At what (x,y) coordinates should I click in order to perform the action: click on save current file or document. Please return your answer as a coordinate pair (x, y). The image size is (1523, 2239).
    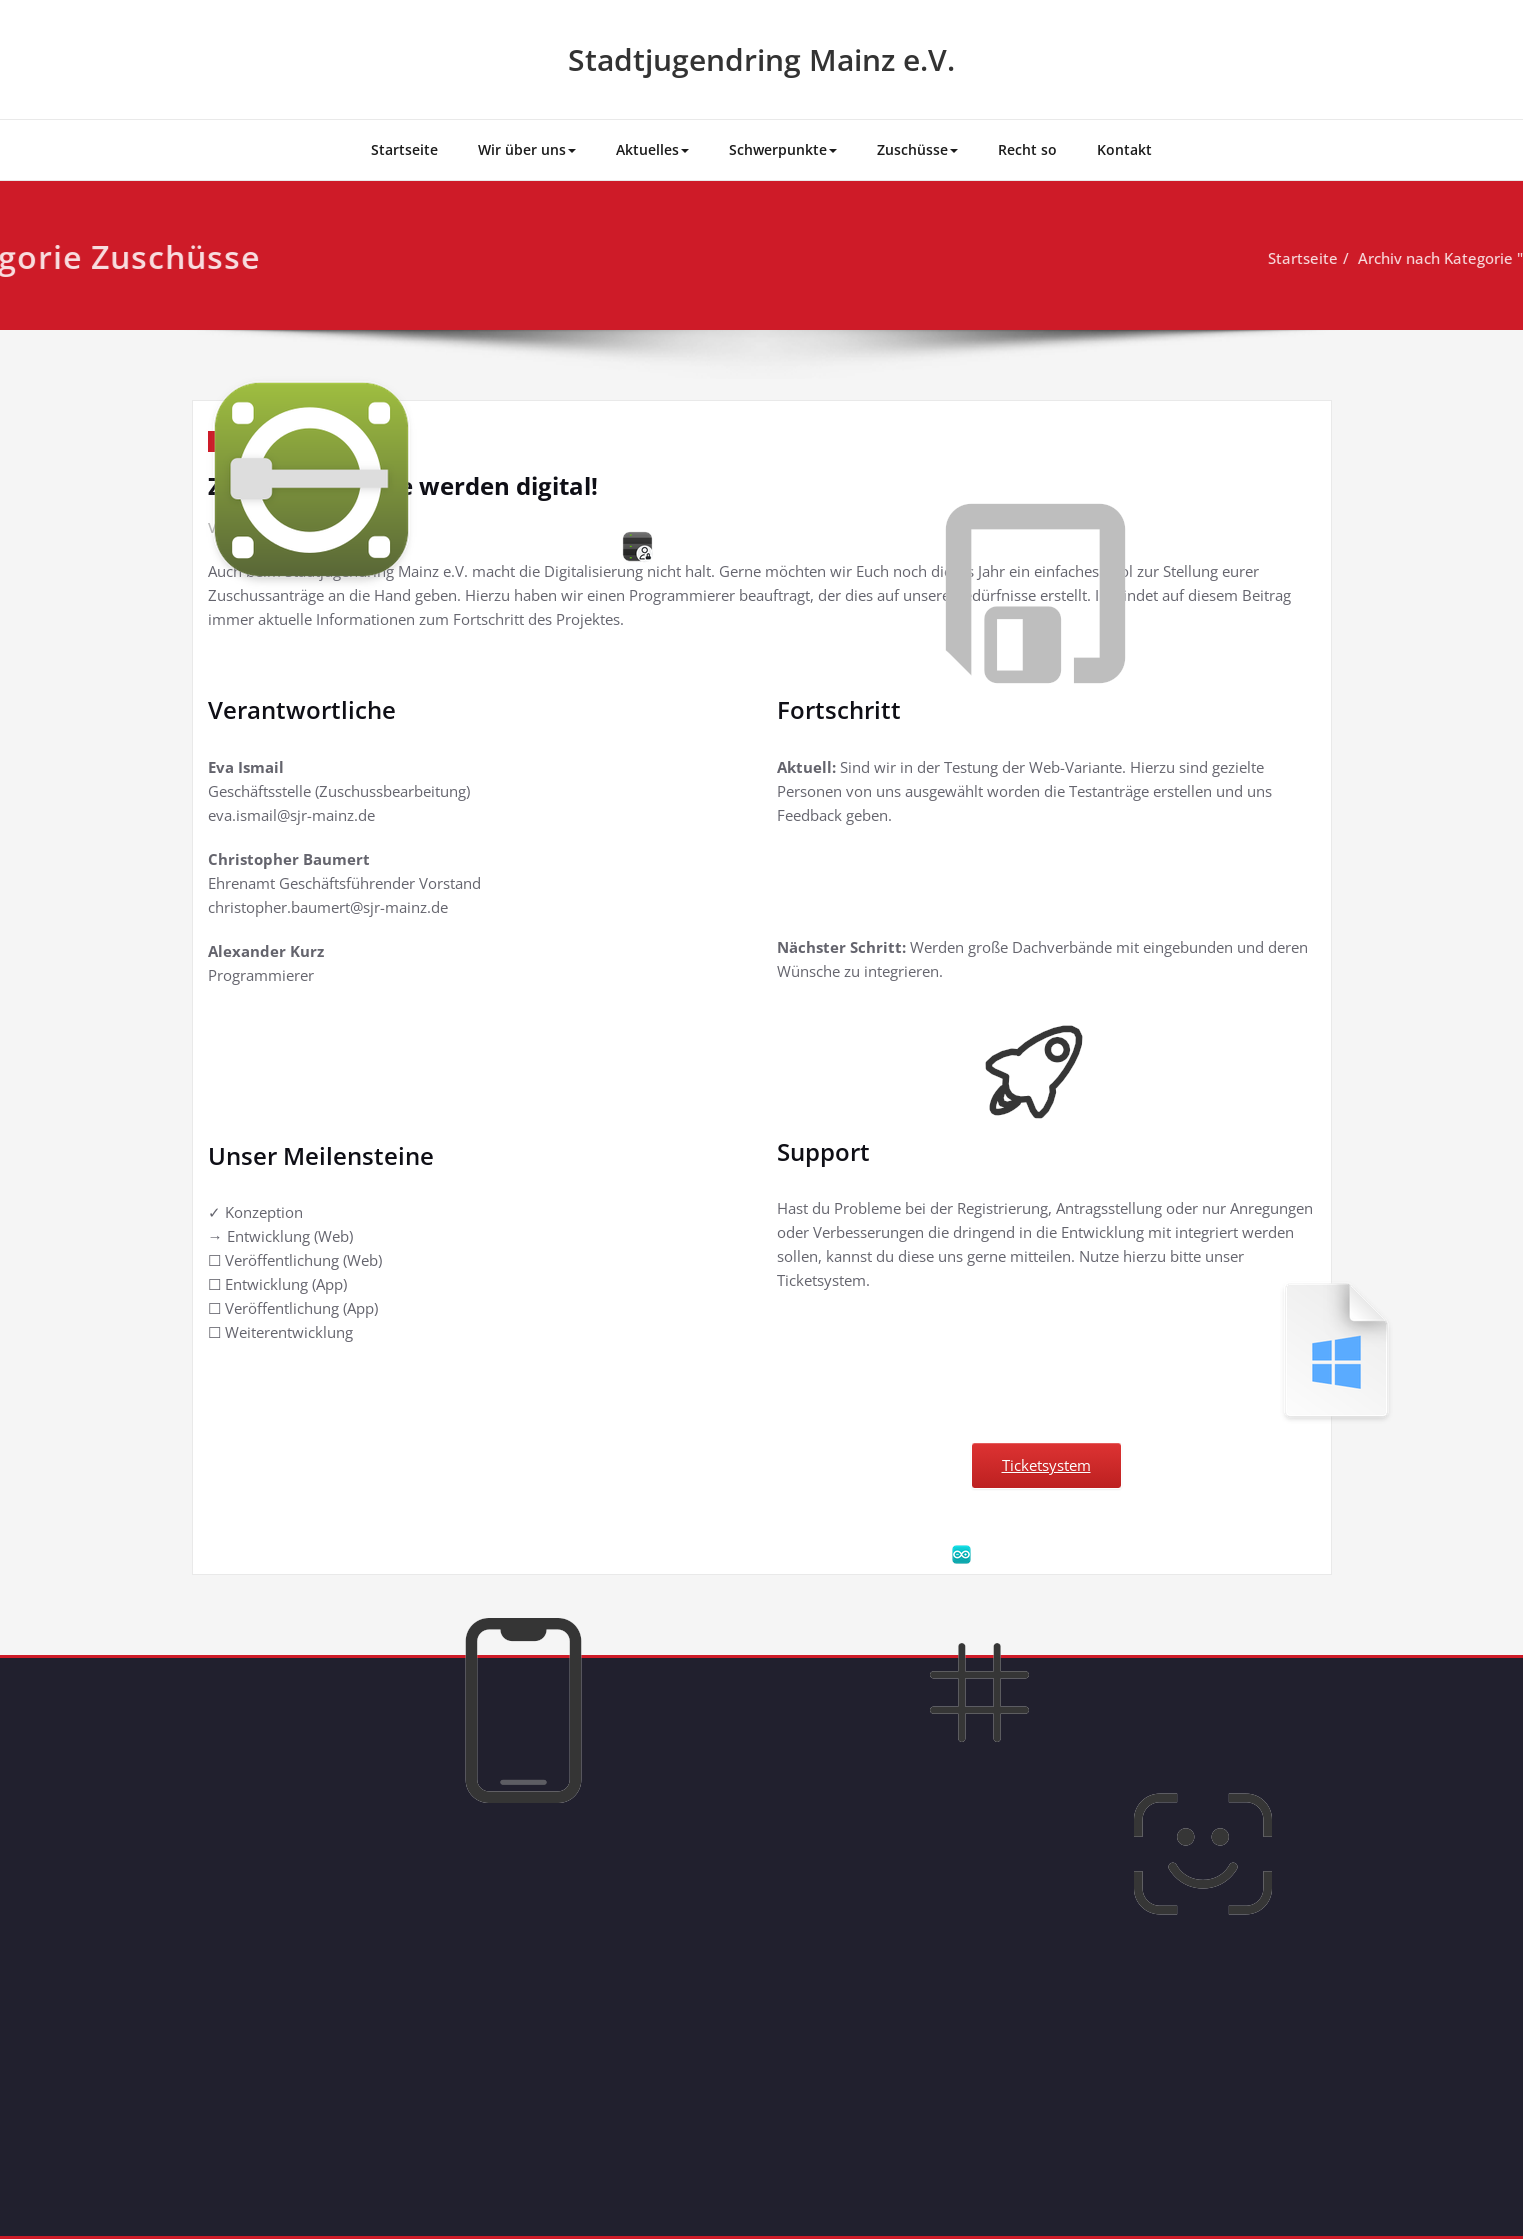
    Looking at the image, I should click on (1035, 593).